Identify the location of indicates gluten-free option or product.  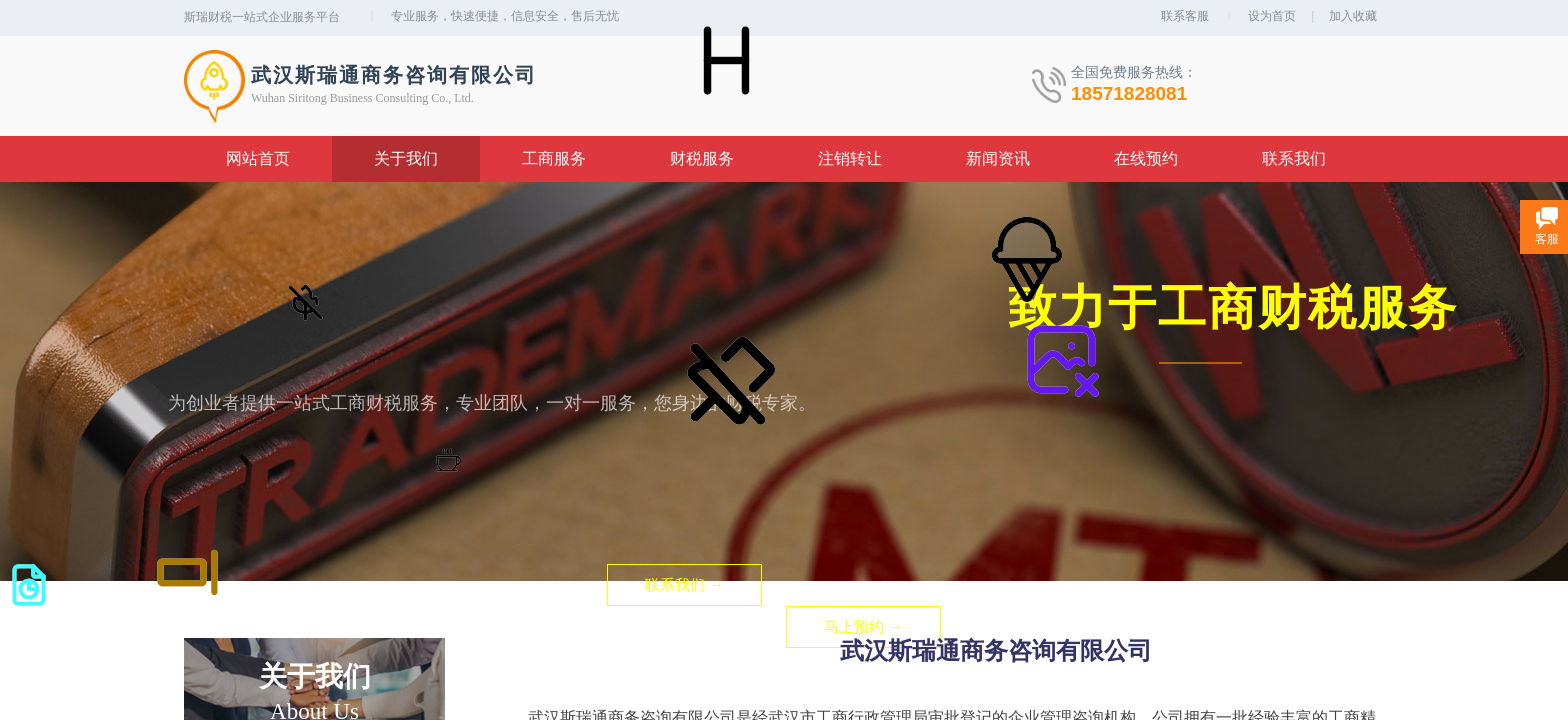
(305, 302).